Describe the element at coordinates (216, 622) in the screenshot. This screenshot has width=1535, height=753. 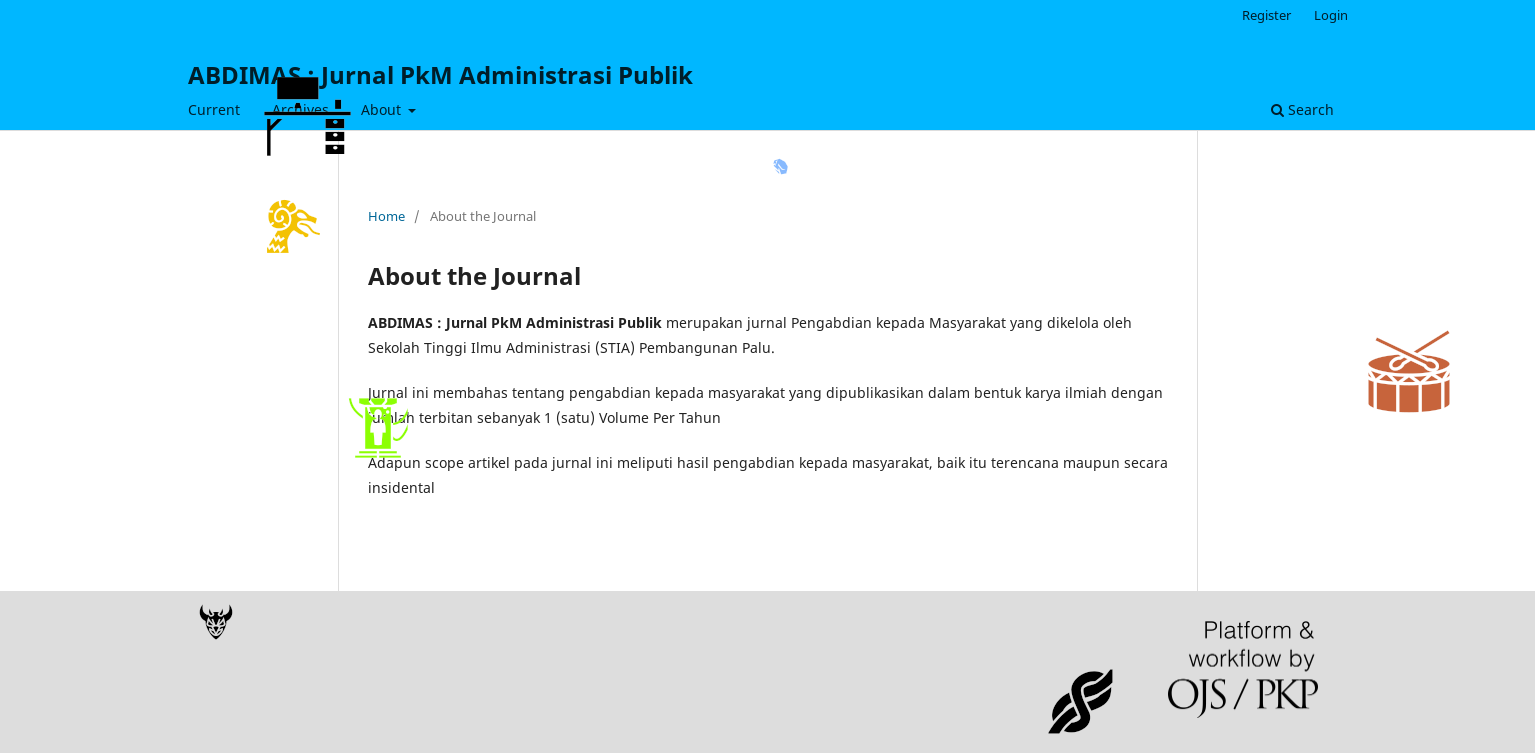
I see `select a villain or antagonist character` at that location.